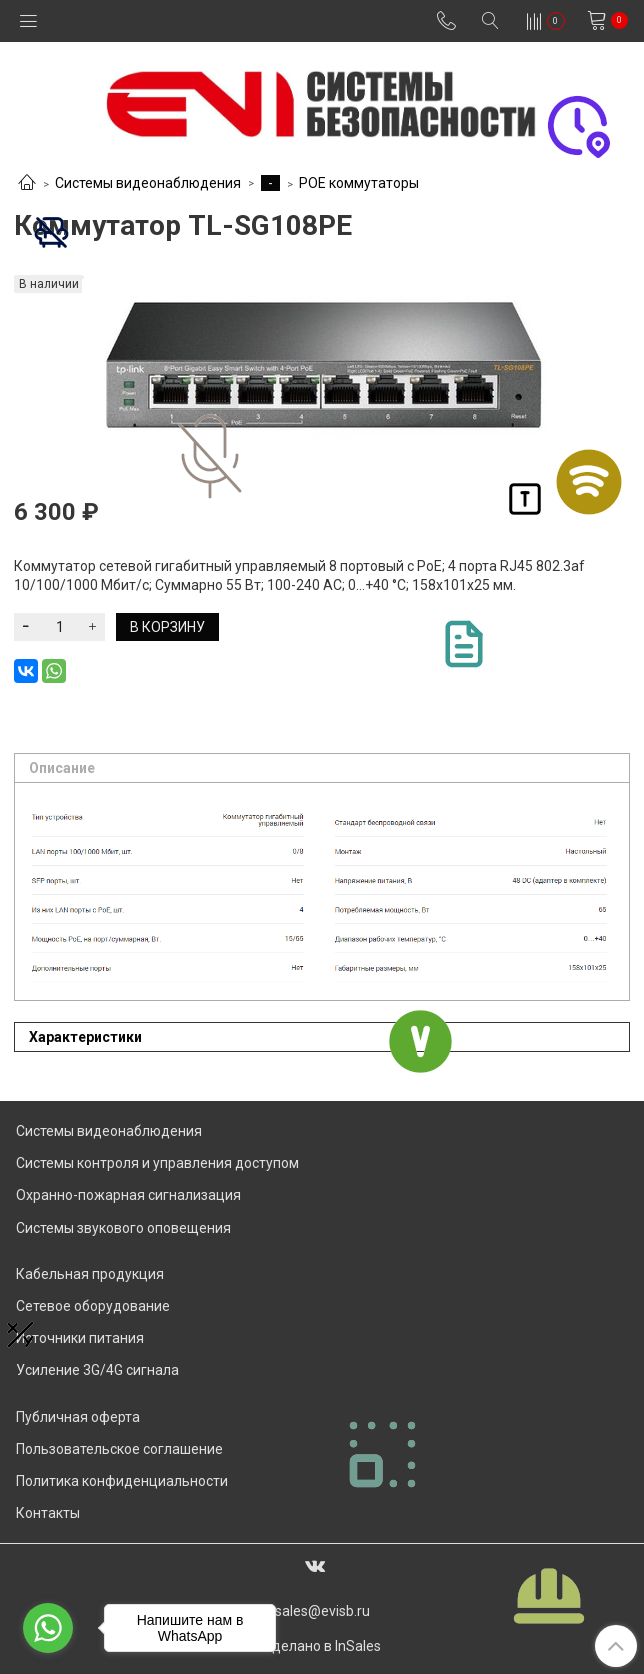  Describe the element at coordinates (589, 482) in the screenshot. I see `open Spotify app` at that location.